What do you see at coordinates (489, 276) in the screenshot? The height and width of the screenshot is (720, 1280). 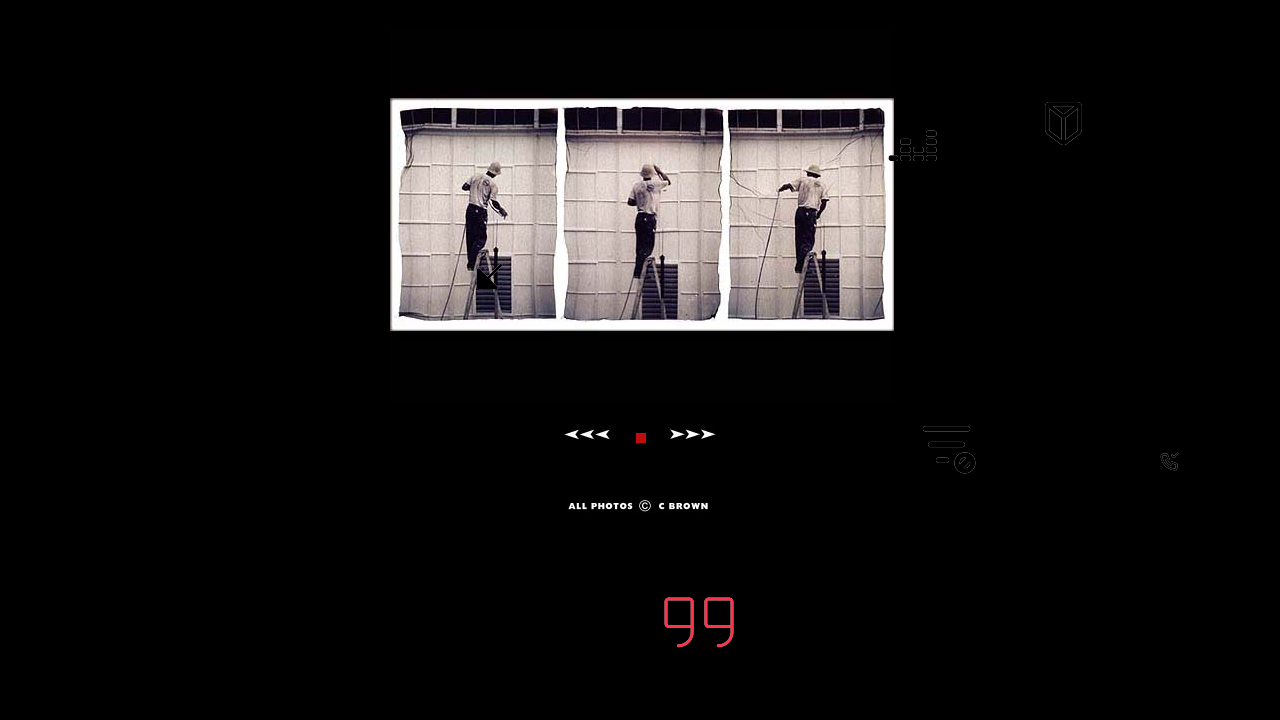 I see `navigate to the bottom-left corner` at bounding box center [489, 276].